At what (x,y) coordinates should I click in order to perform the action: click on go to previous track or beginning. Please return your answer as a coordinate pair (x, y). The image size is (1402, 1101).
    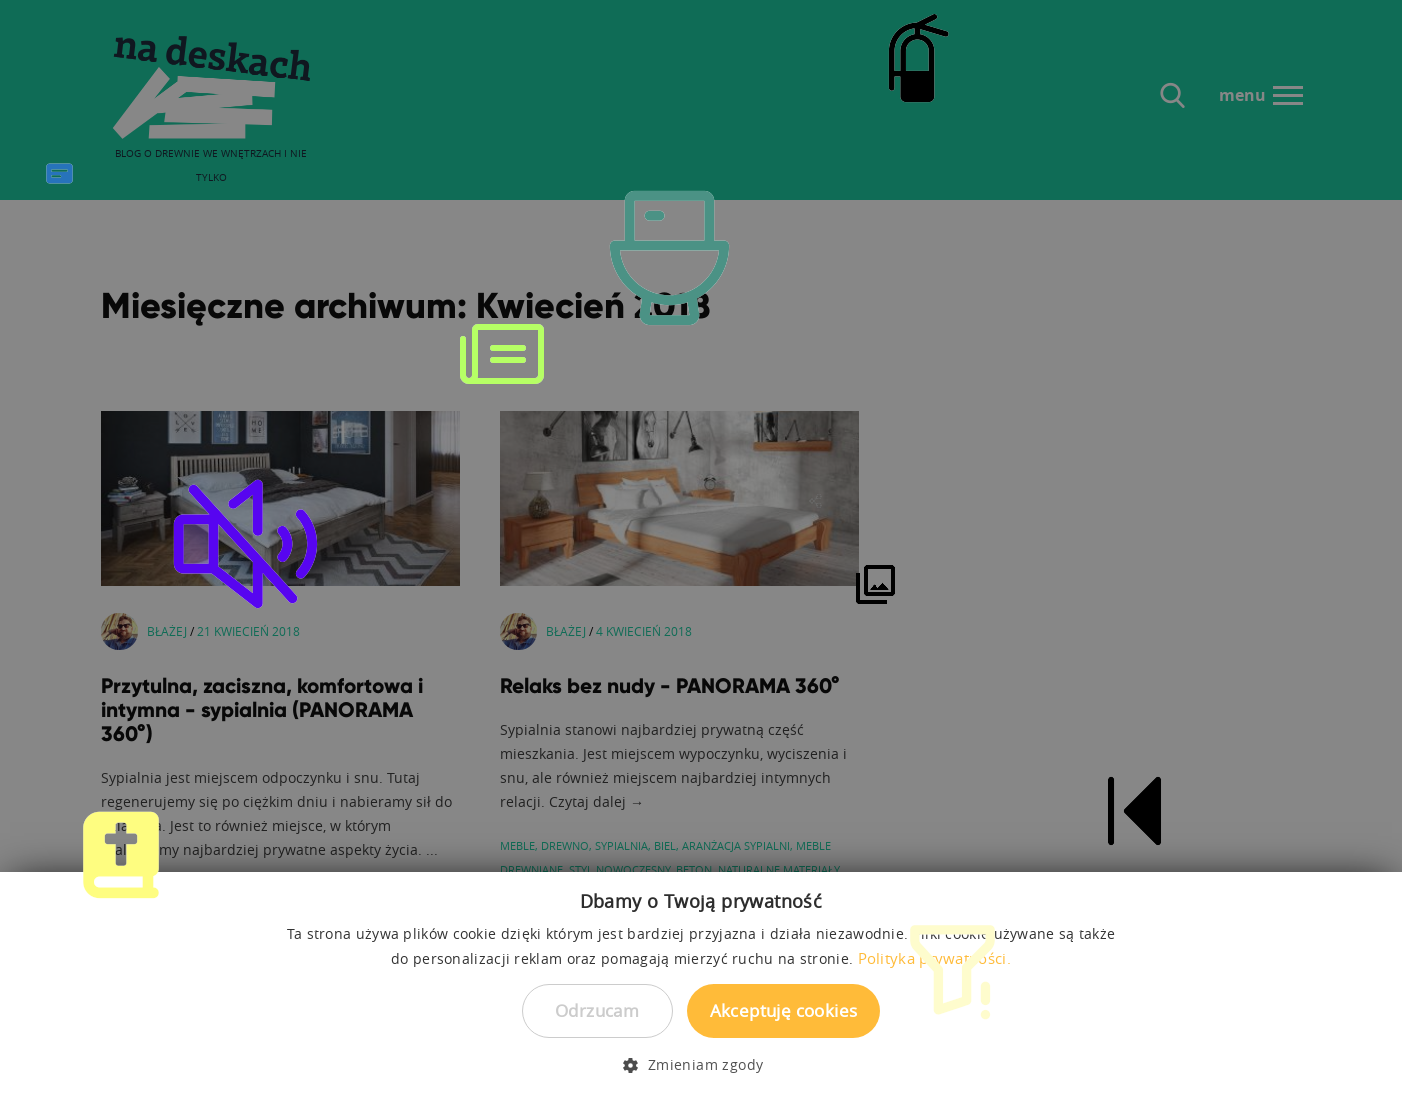
    Looking at the image, I should click on (1133, 811).